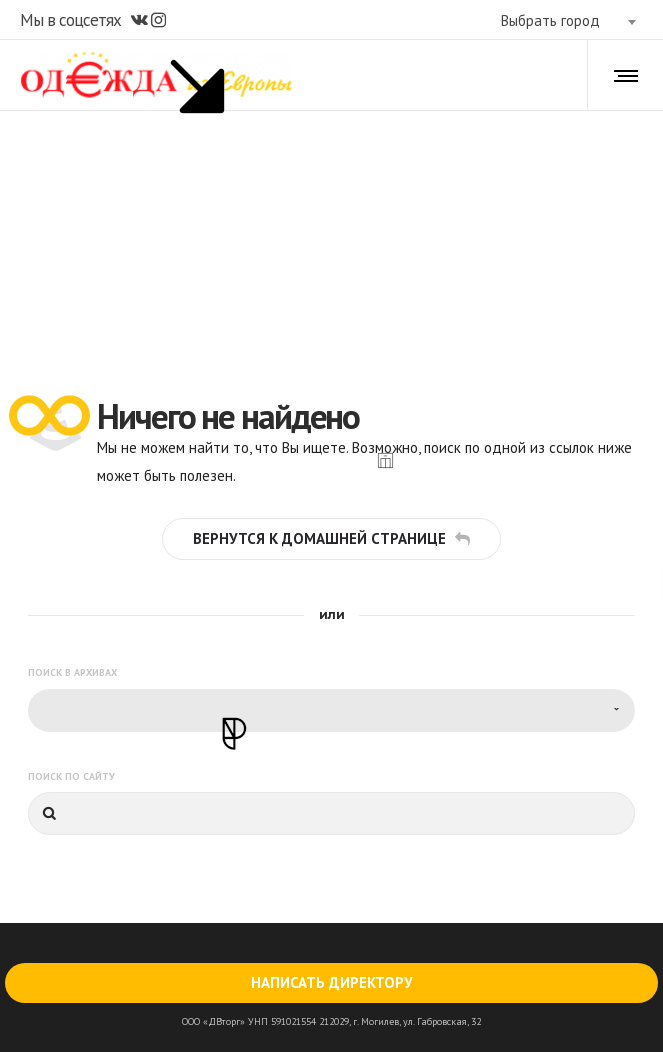 The height and width of the screenshot is (1052, 663). Describe the element at coordinates (232, 732) in the screenshot. I see `phosphor icons logo` at that location.